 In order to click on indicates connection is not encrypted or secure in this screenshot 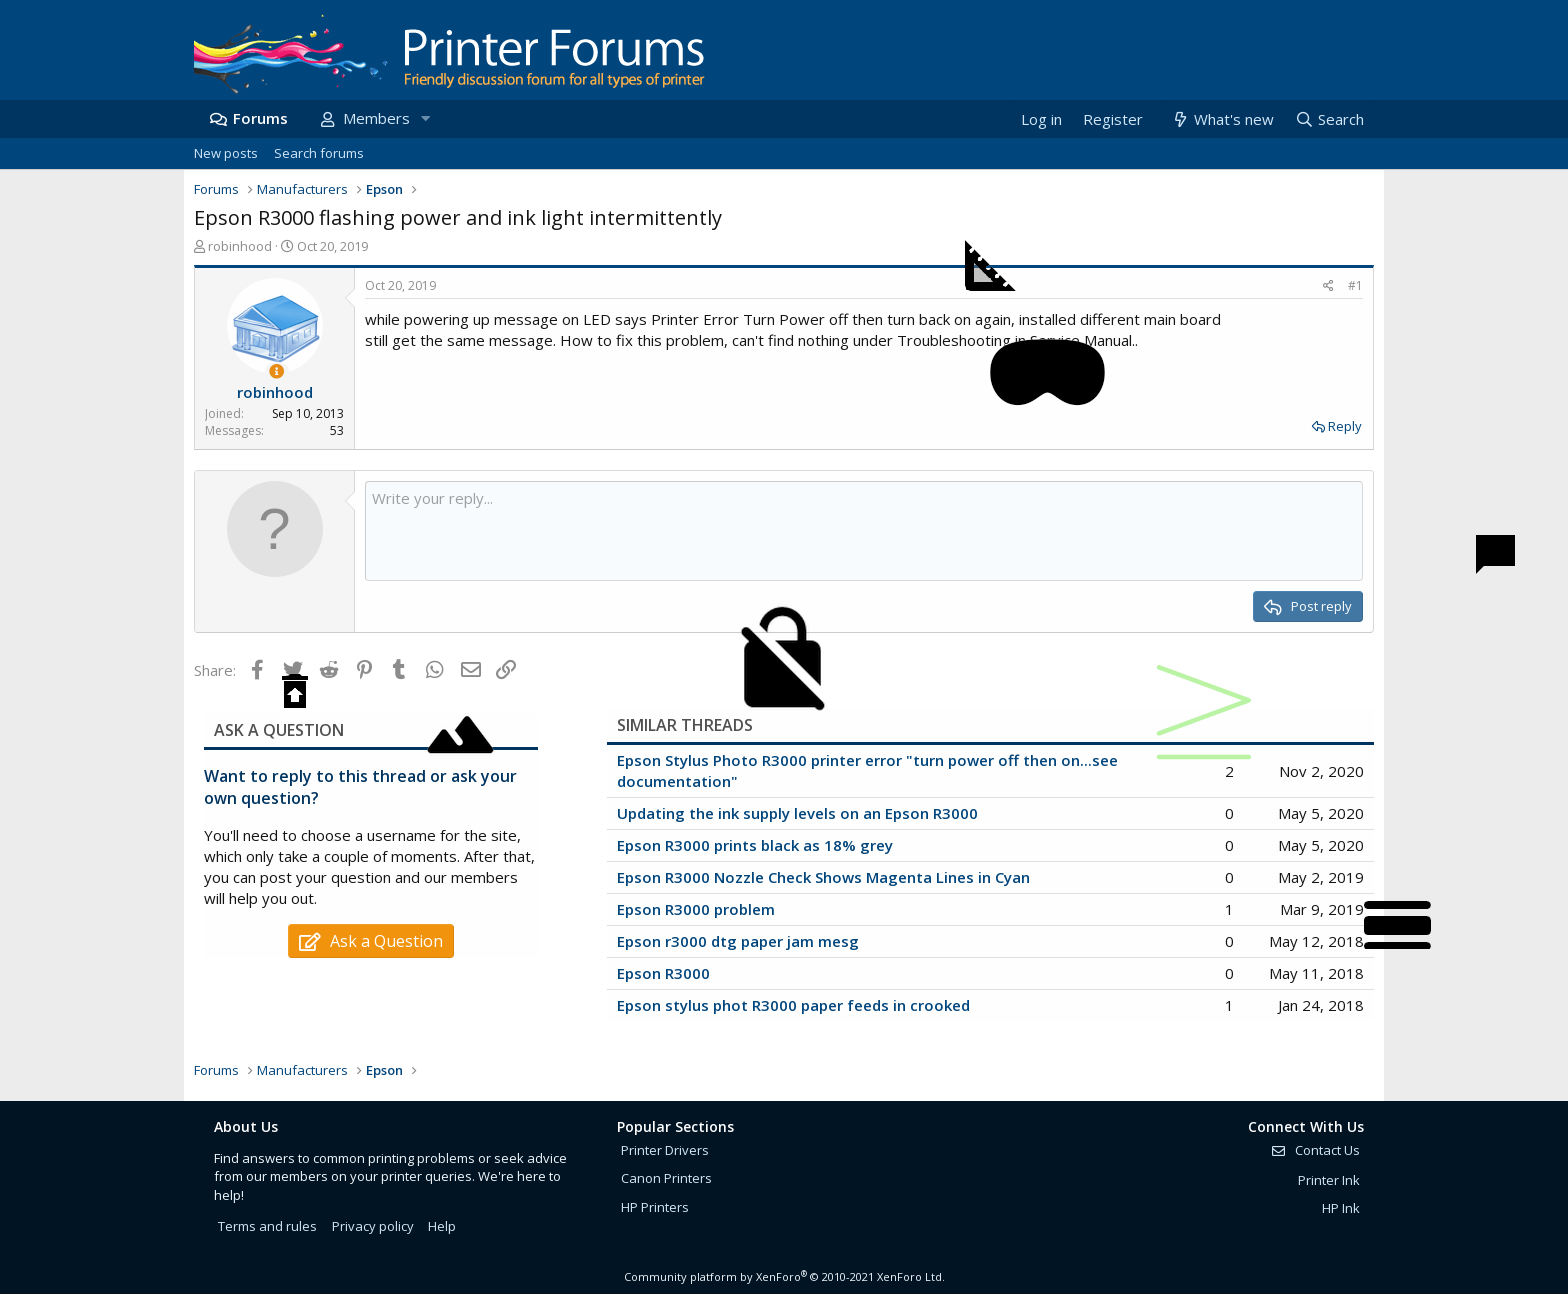, I will do `click(782, 659)`.